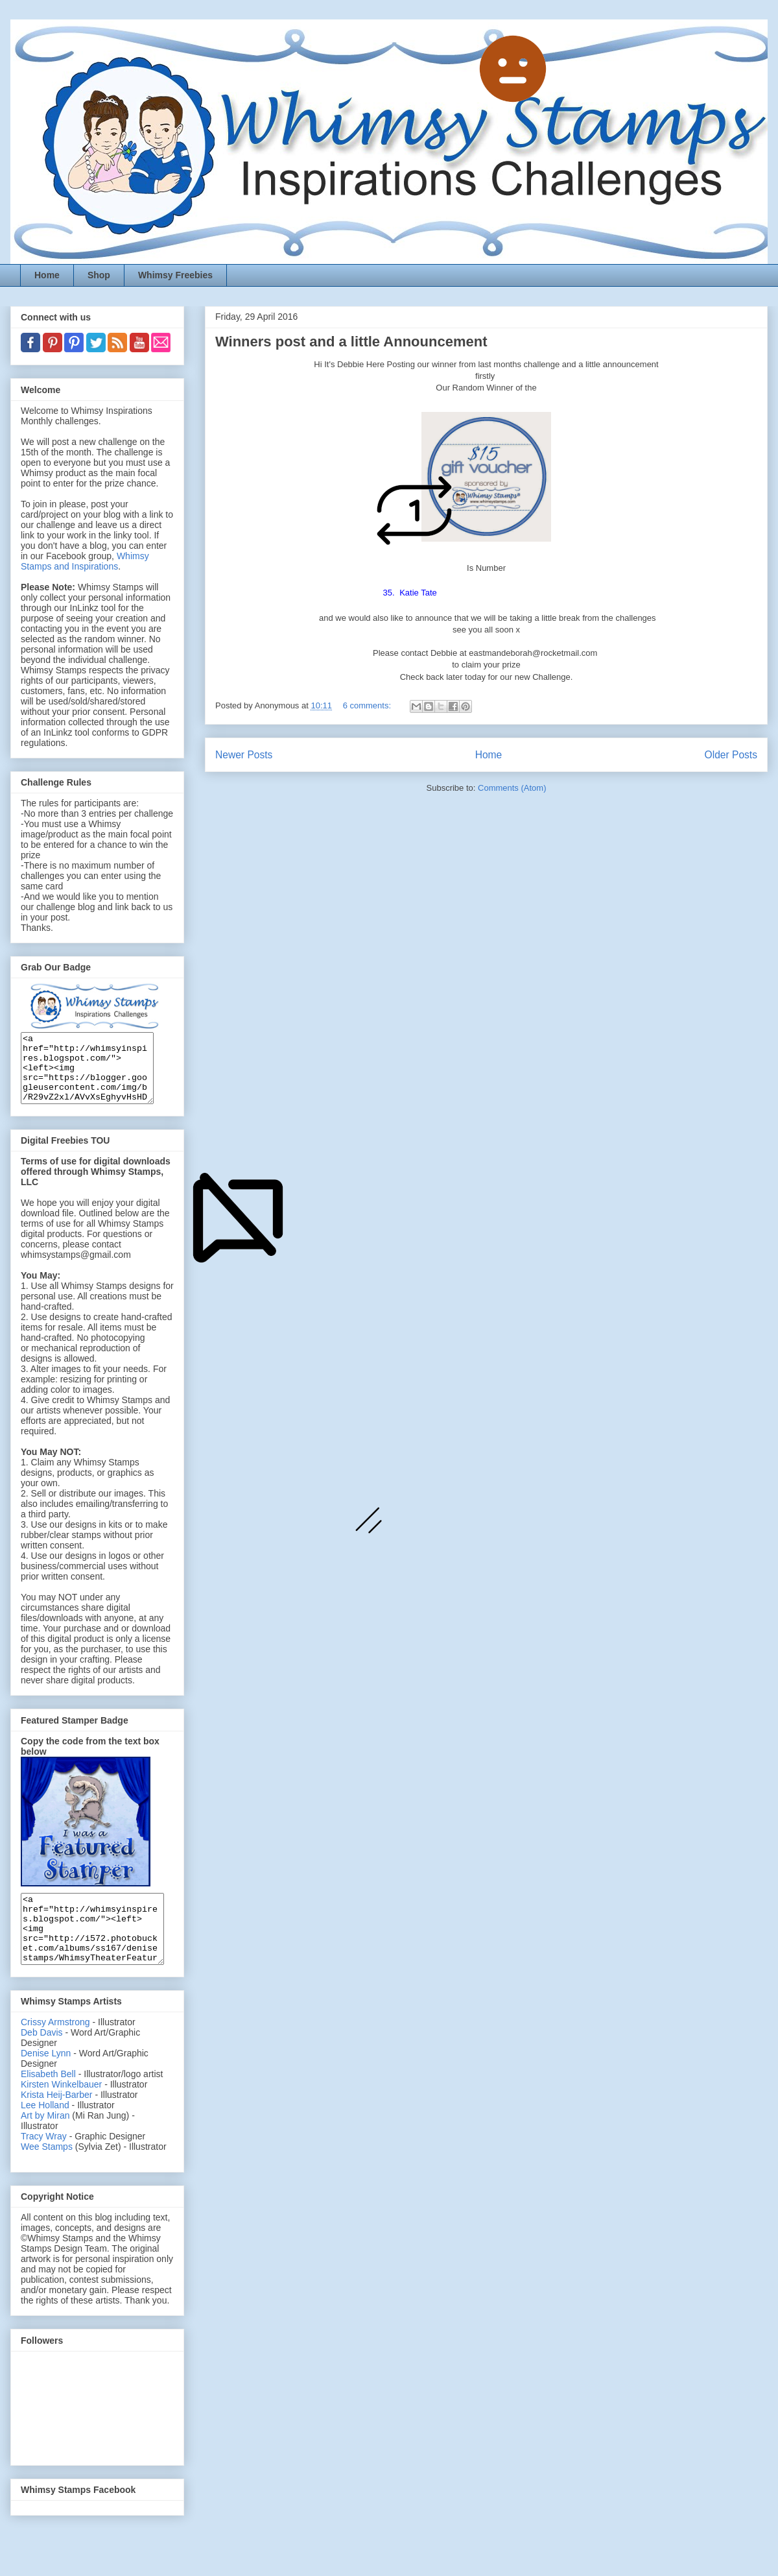 The width and height of the screenshot is (778, 2576). I want to click on indicates signal strength or connectivity level, so click(369, 1521).